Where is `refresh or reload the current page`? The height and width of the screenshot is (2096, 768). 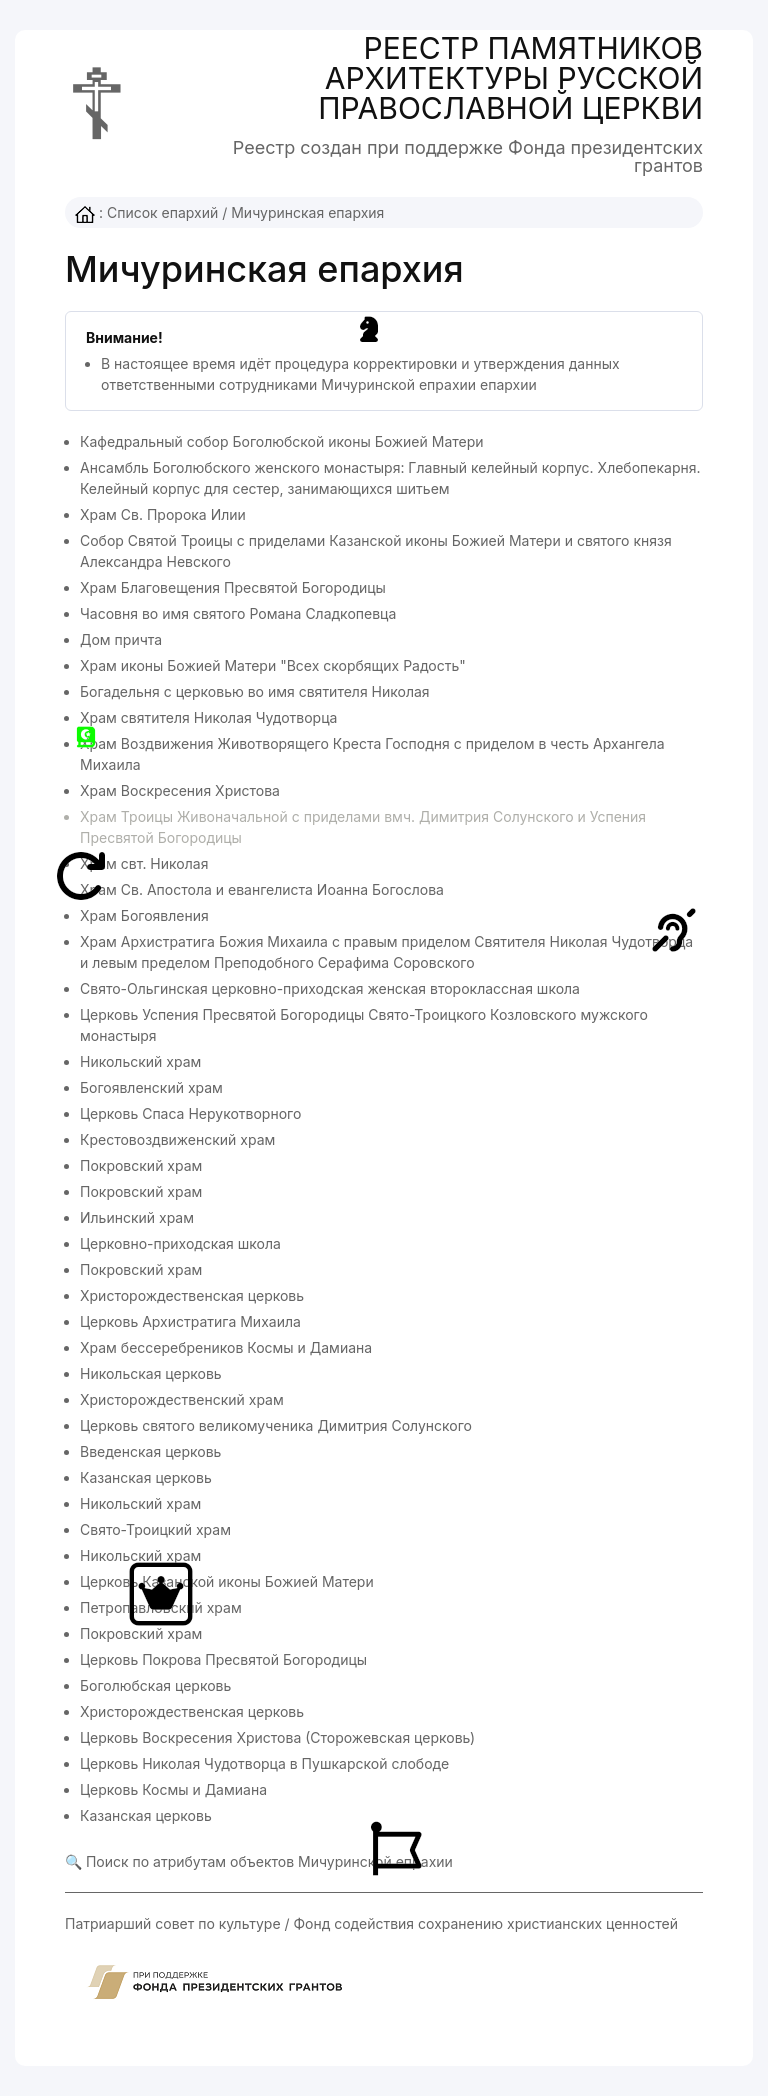 refresh or reload the current page is located at coordinates (81, 876).